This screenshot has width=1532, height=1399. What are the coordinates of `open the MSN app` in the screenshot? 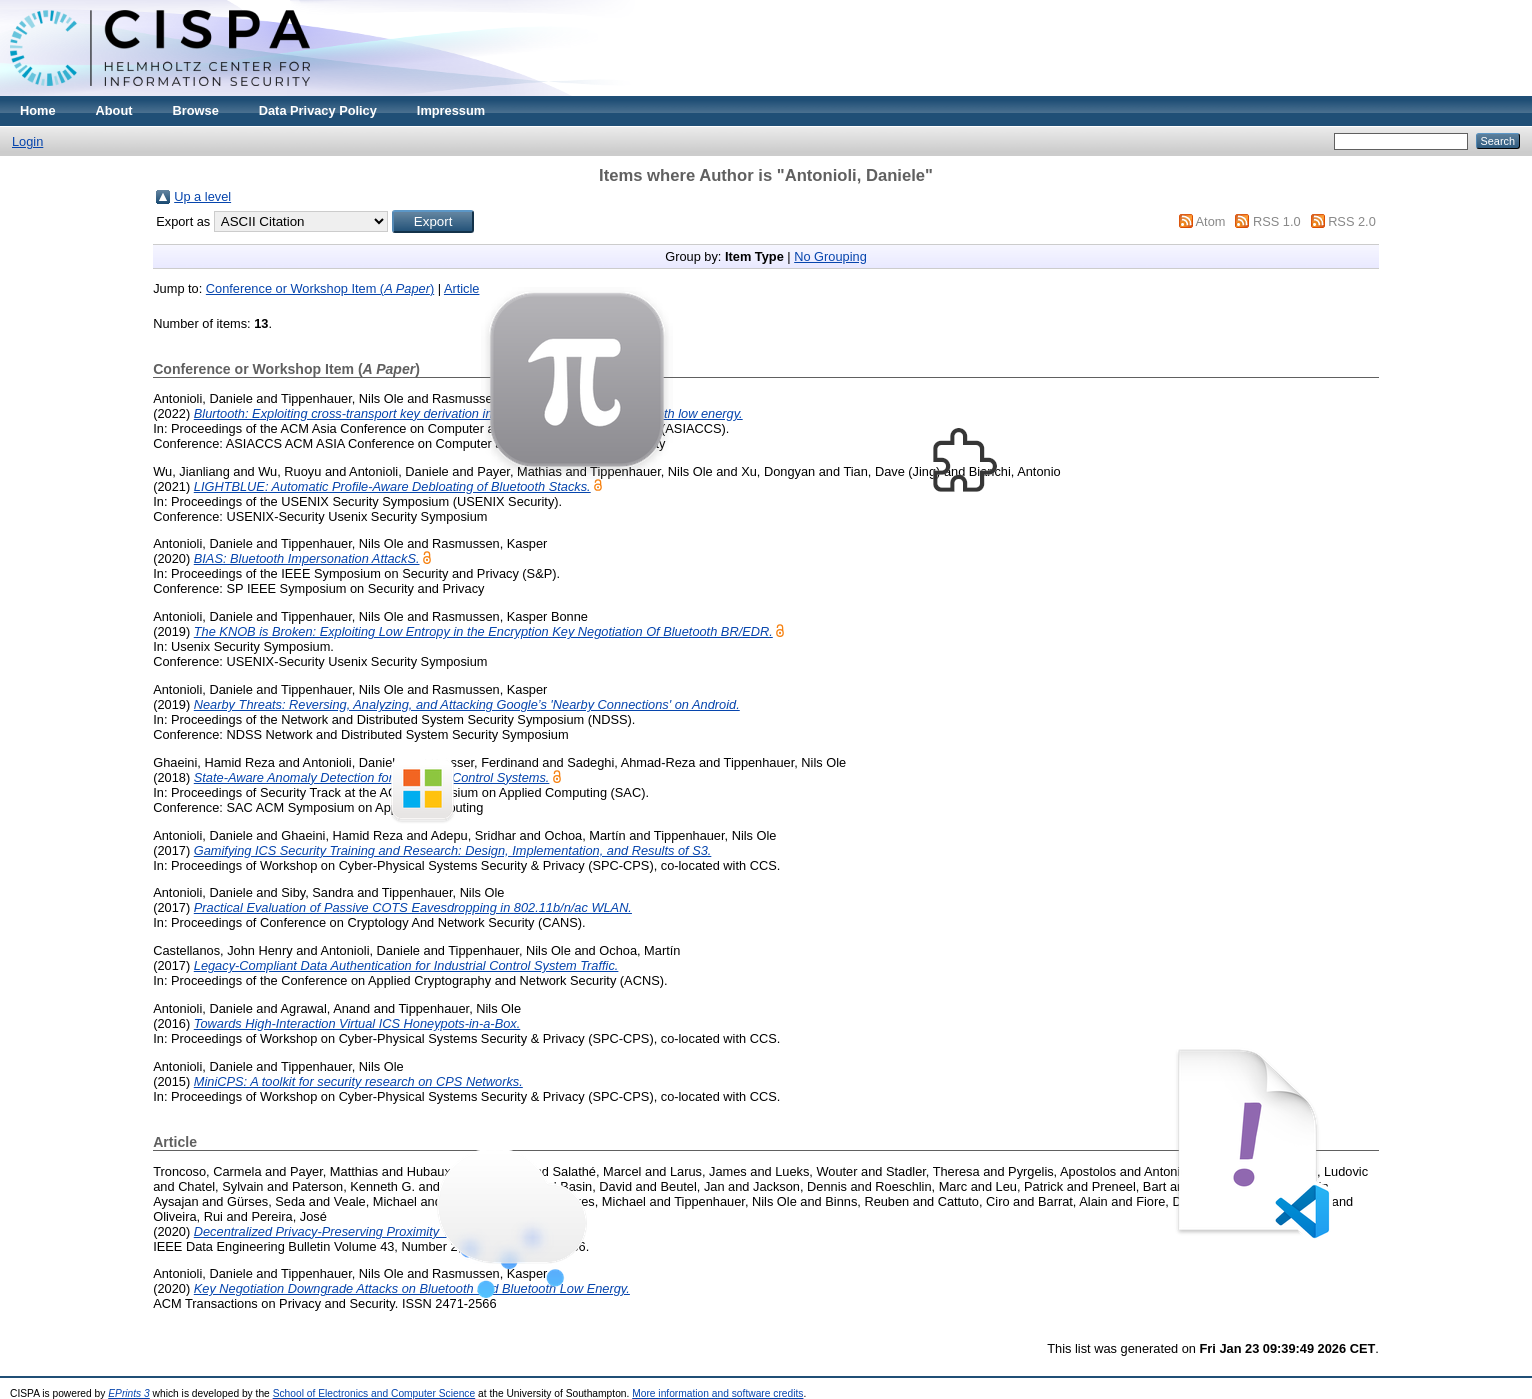 It's located at (422, 788).